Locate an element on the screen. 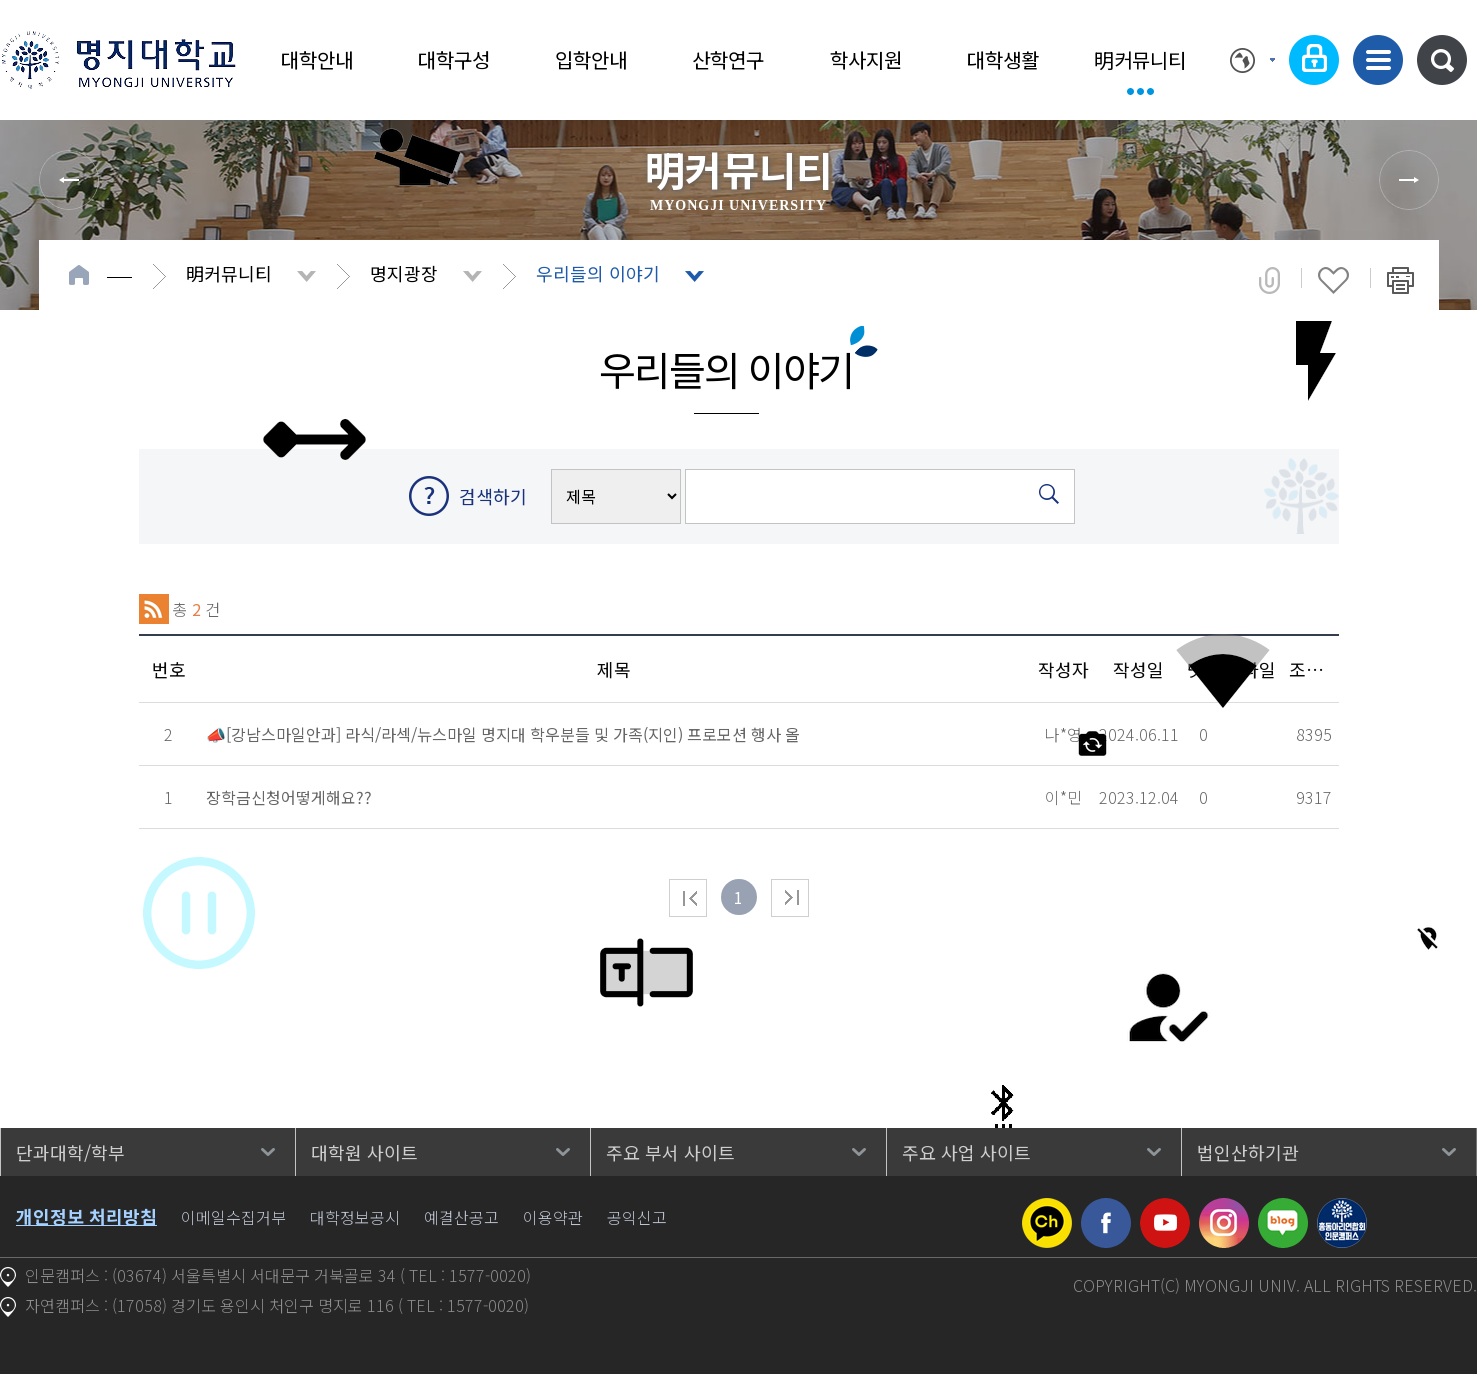 The width and height of the screenshot is (1477, 1374). disable location services is located at coordinates (1428, 938).